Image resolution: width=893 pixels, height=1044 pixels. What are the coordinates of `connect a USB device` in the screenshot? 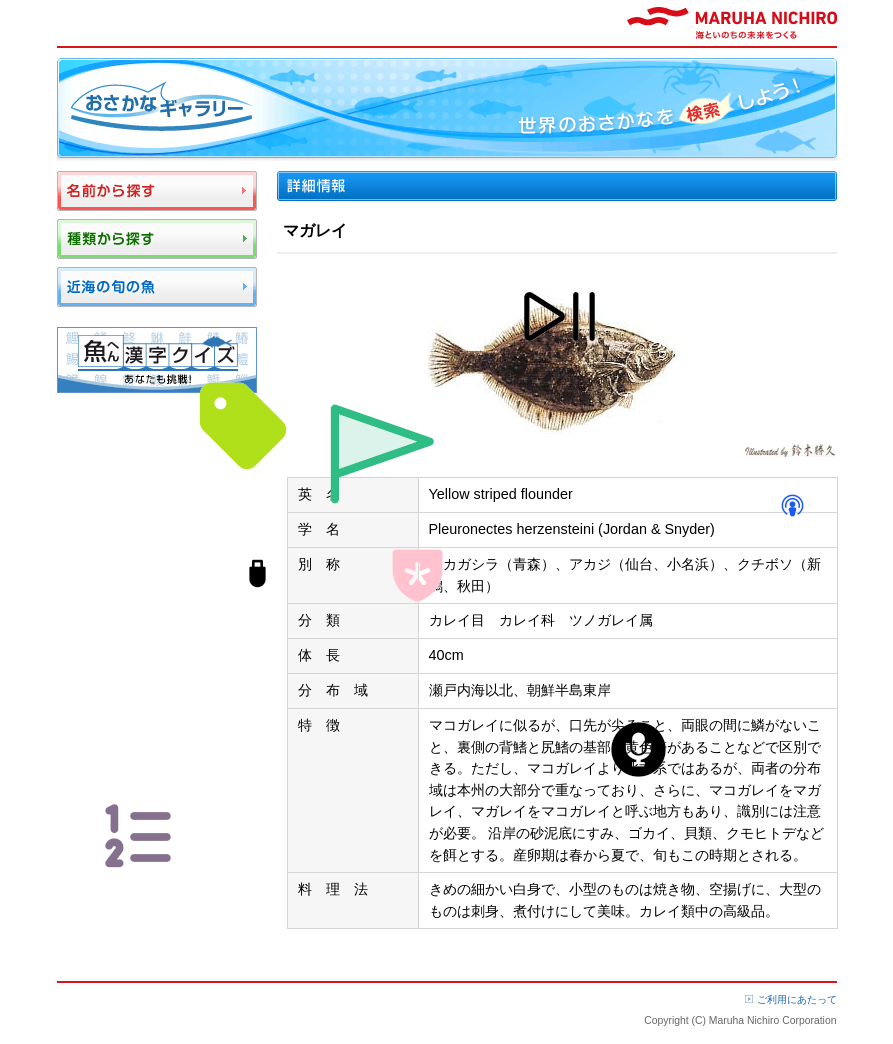 It's located at (257, 573).